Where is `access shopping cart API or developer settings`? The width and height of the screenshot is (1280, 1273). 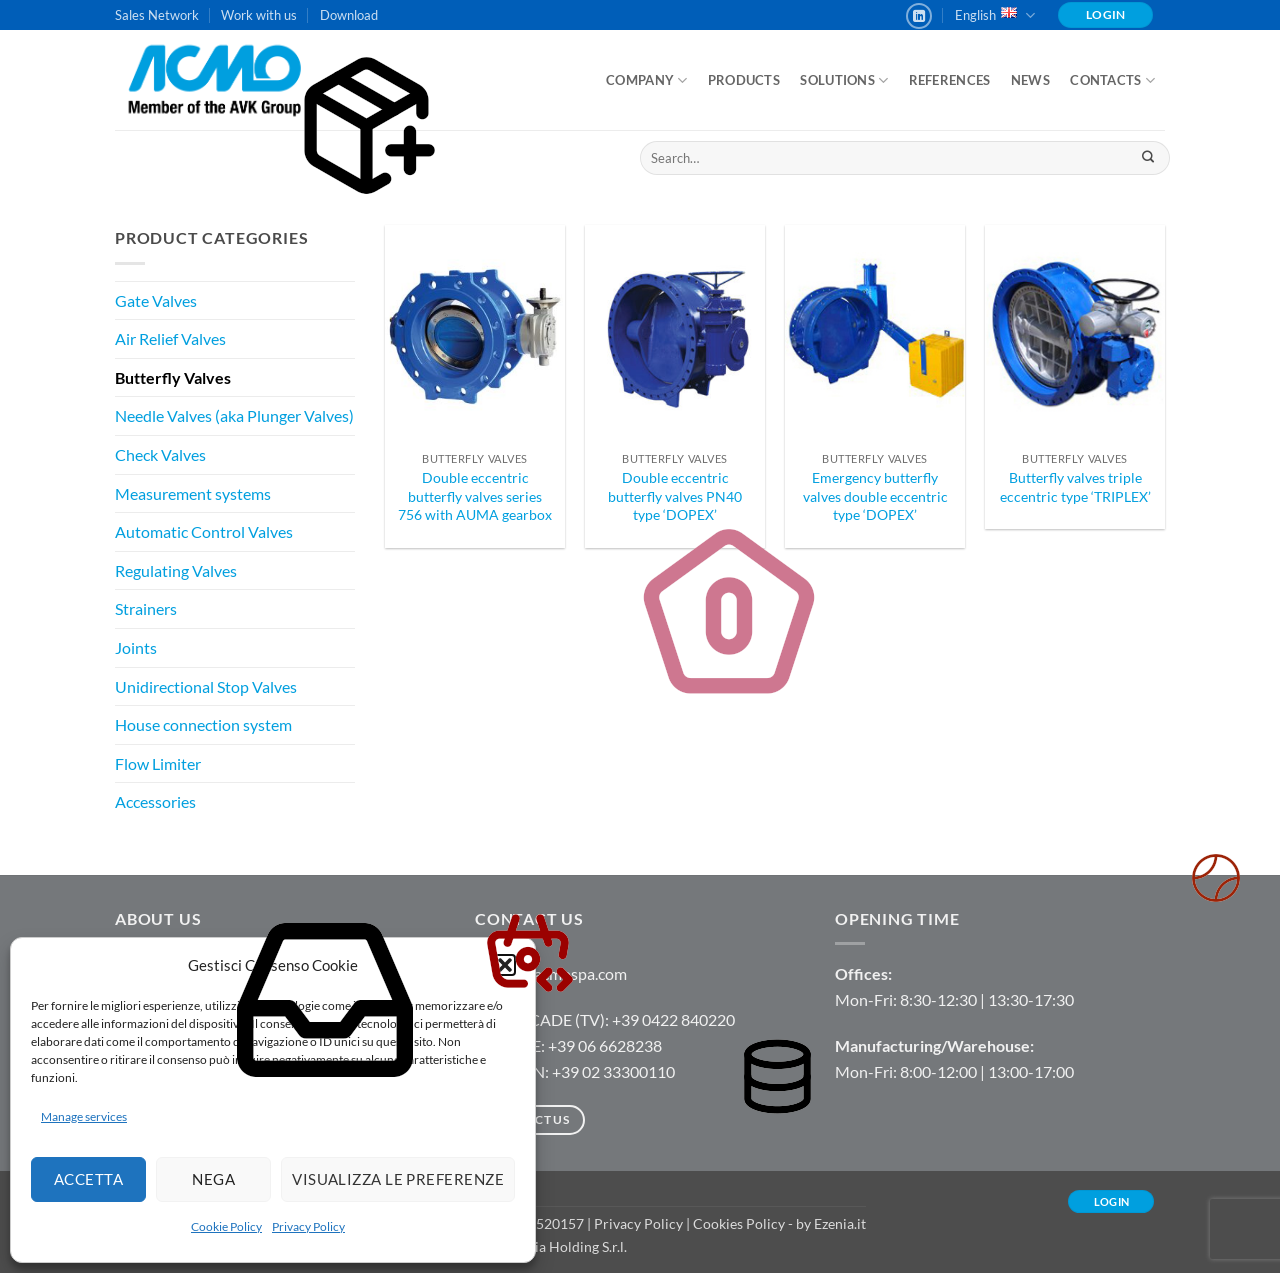 access shopping cart API or developer settings is located at coordinates (528, 951).